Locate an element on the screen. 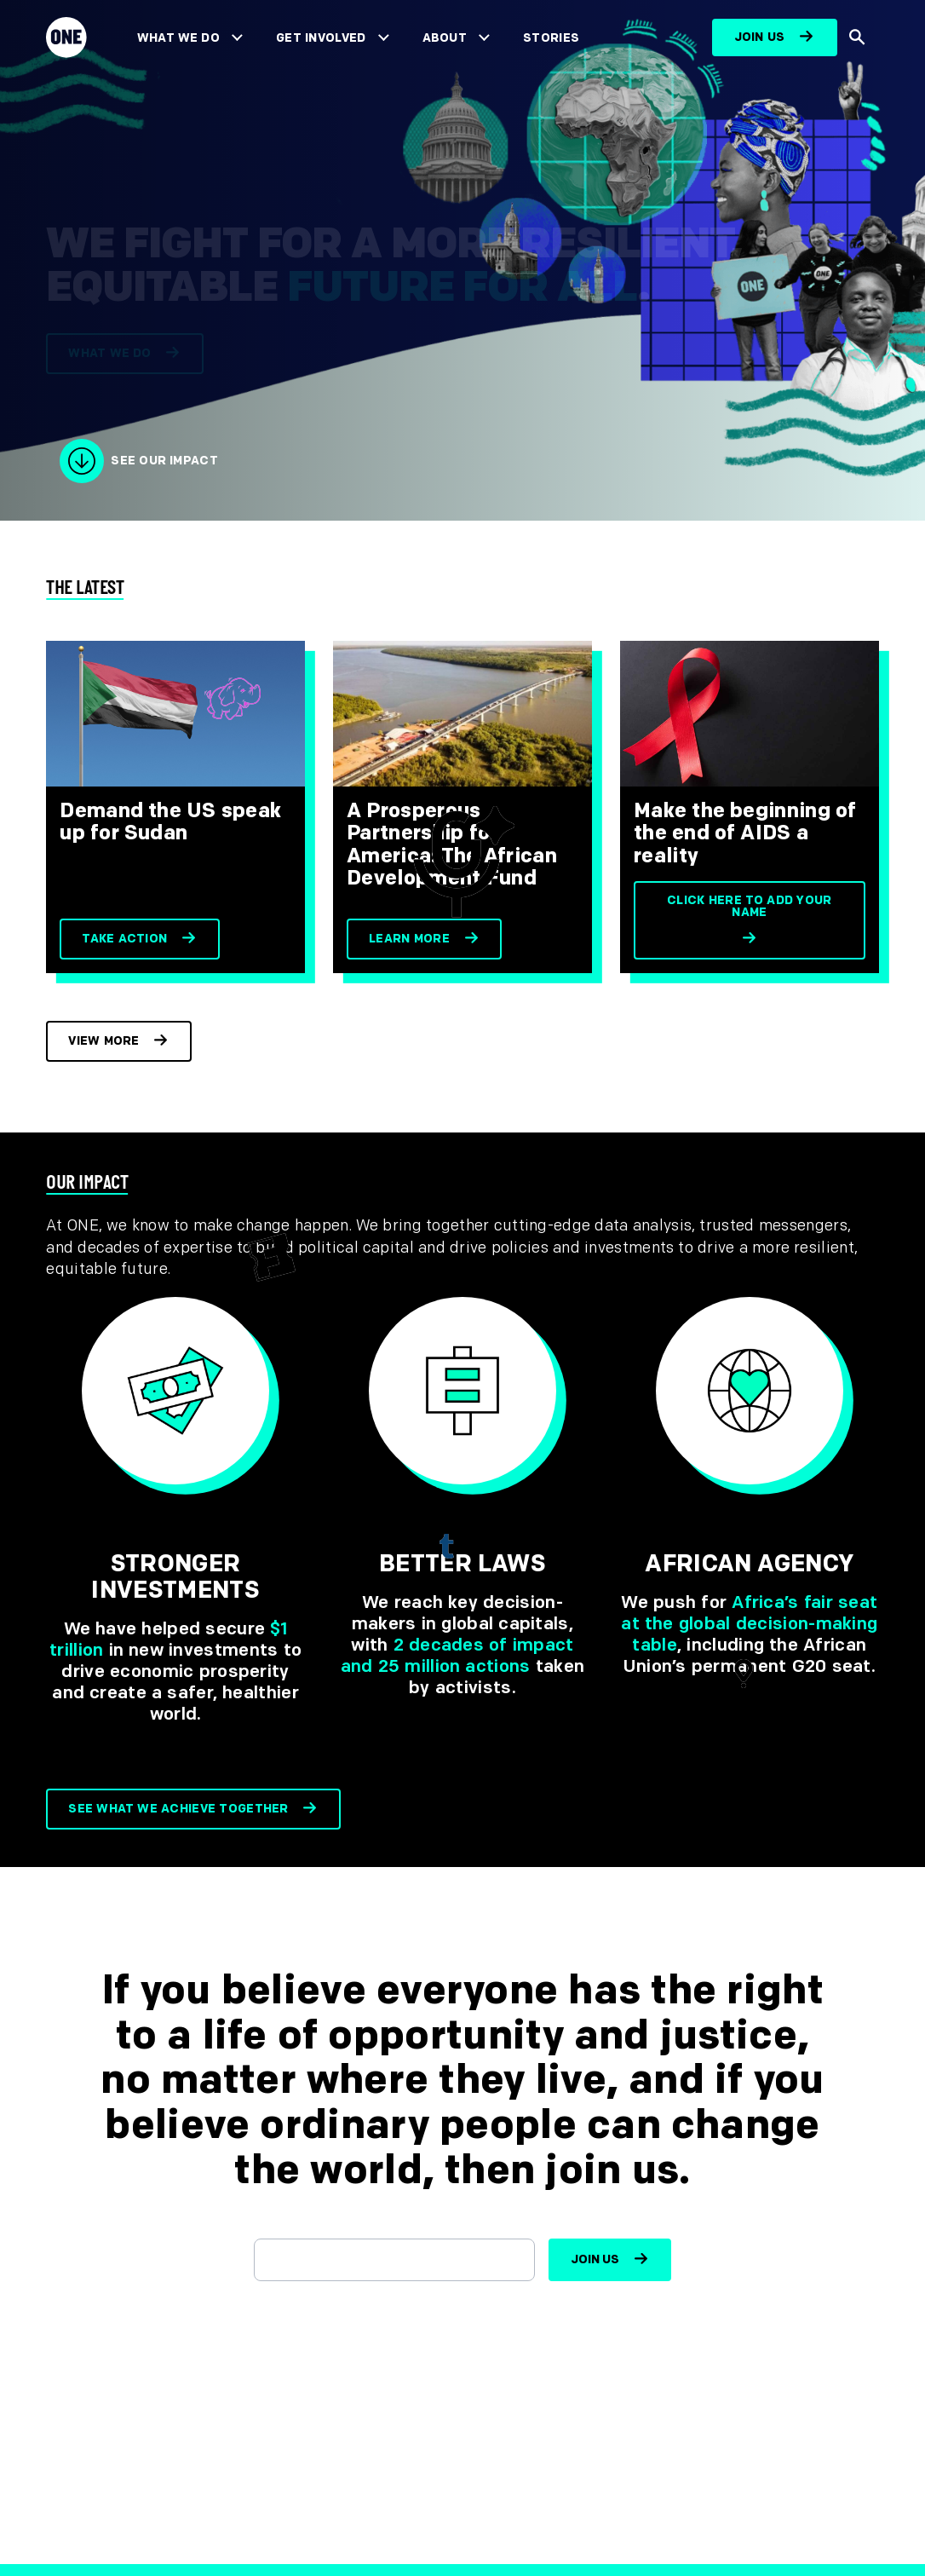 The width and height of the screenshot is (925, 2576). open the glovo delivery app is located at coordinates (744, 1674).